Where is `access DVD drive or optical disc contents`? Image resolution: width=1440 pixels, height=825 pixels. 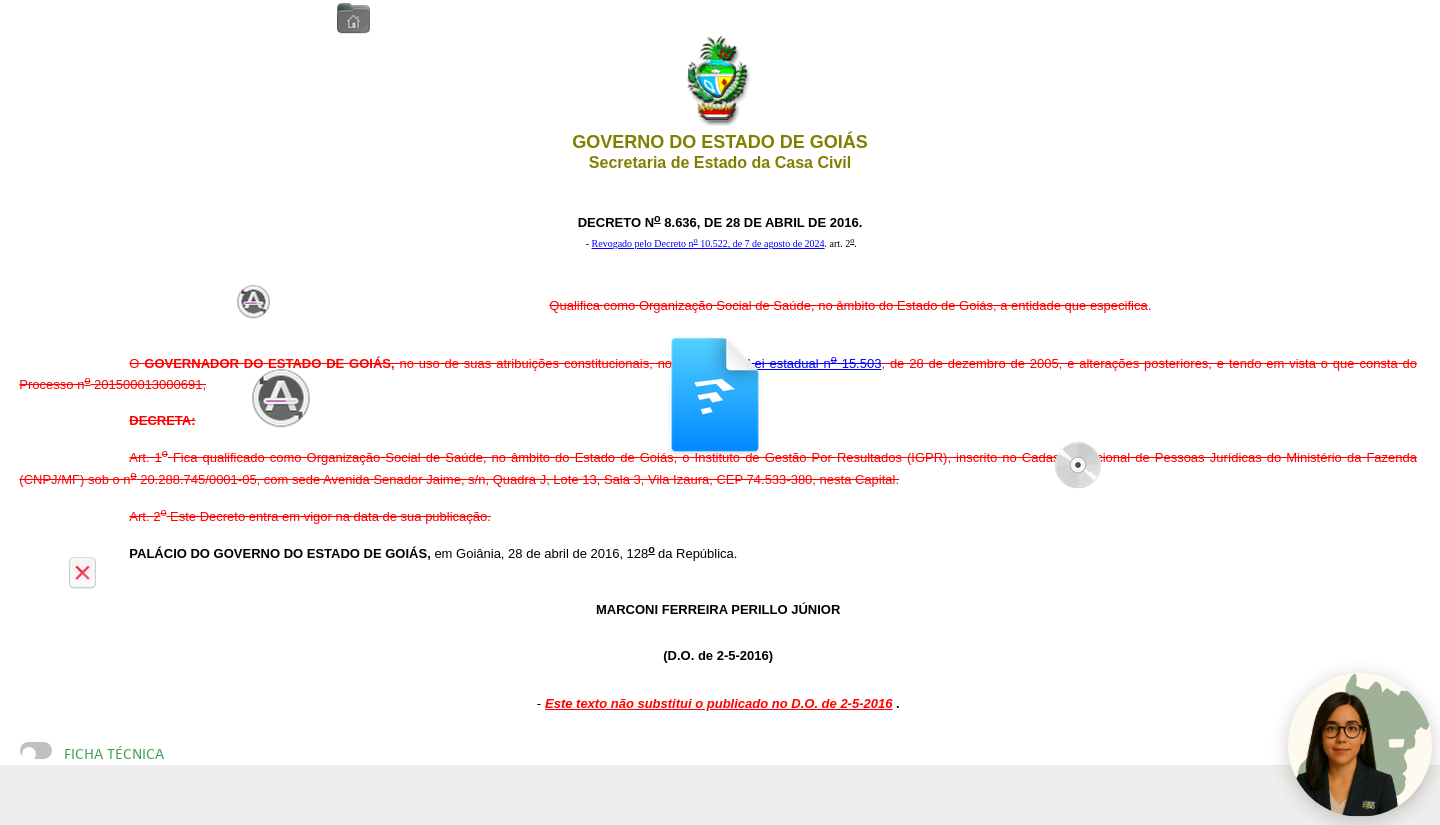
access DVD drive or optical disc contents is located at coordinates (1078, 465).